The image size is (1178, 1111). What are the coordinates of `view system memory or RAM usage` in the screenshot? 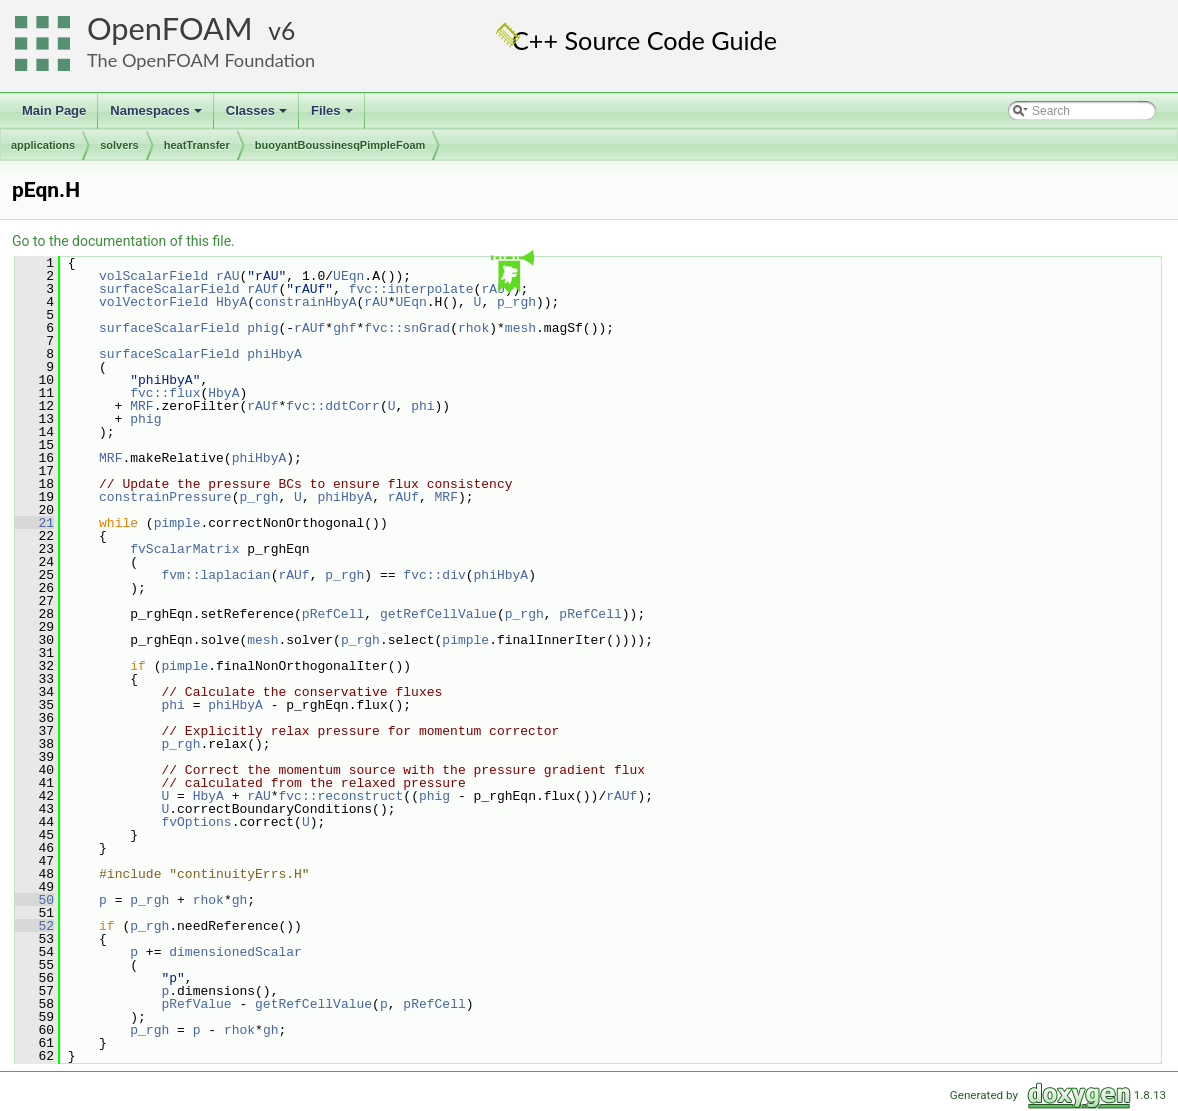 It's located at (508, 35).